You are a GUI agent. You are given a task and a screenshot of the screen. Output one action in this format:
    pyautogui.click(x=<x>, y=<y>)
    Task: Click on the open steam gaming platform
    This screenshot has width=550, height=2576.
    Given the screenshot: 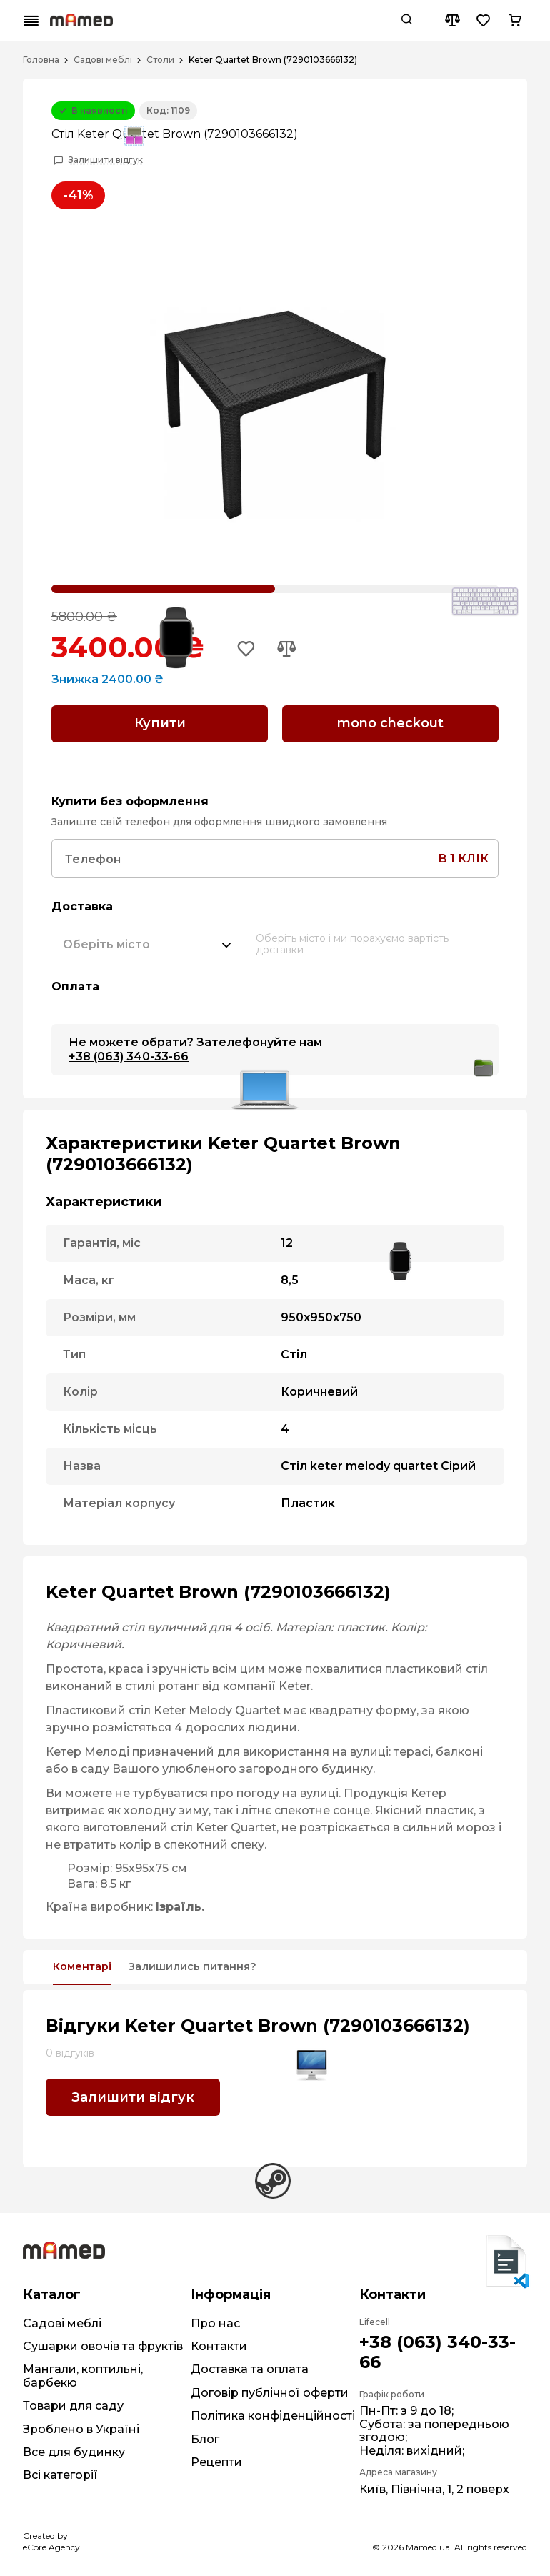 What is the action you would take?
    pyautogui.click(x=273, y=2181)
    